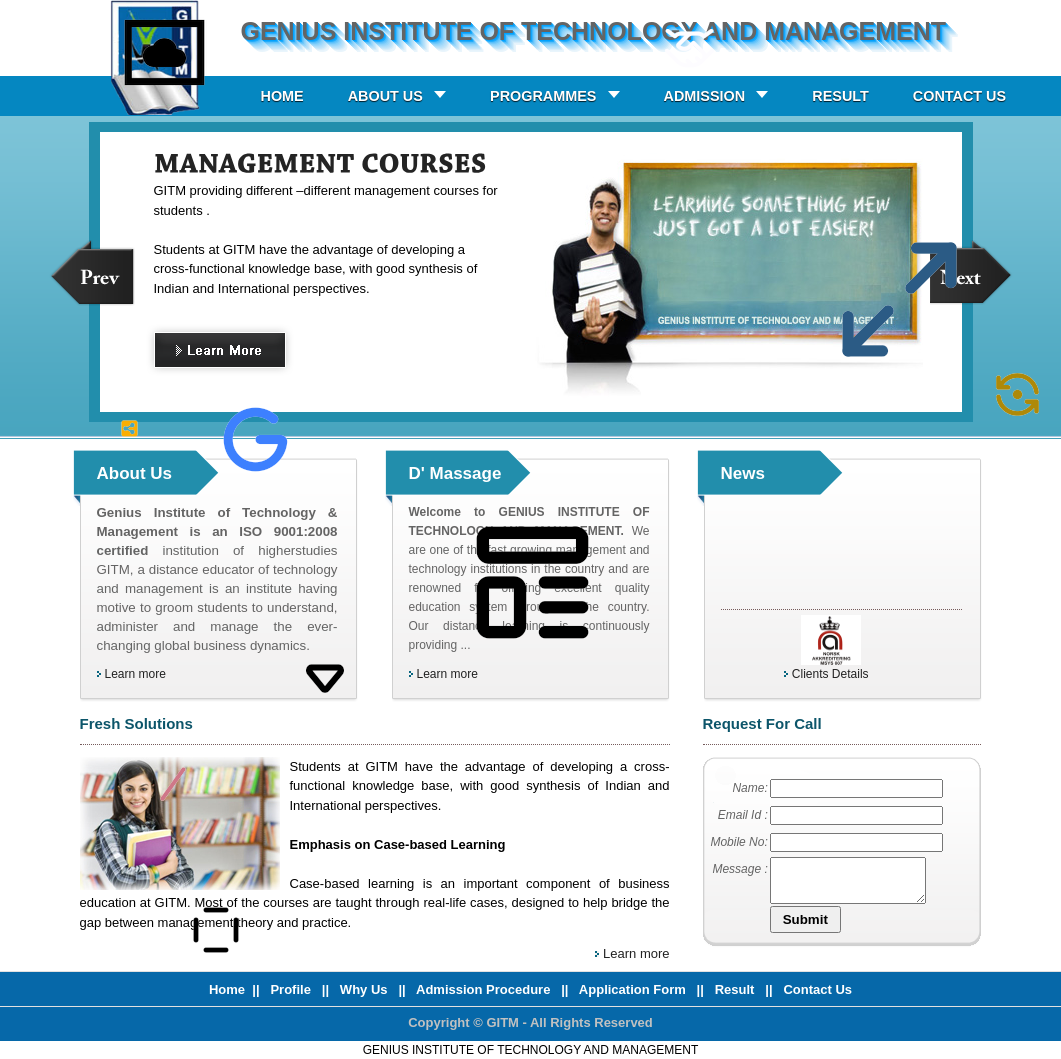 Image resolution: width=1061 pixels, height=1059 pixels. What do you see at coordinates (173, 784) in the screenshot?
I see `indicates a disabled or unavailable feature` at bounding box center [173, 784].